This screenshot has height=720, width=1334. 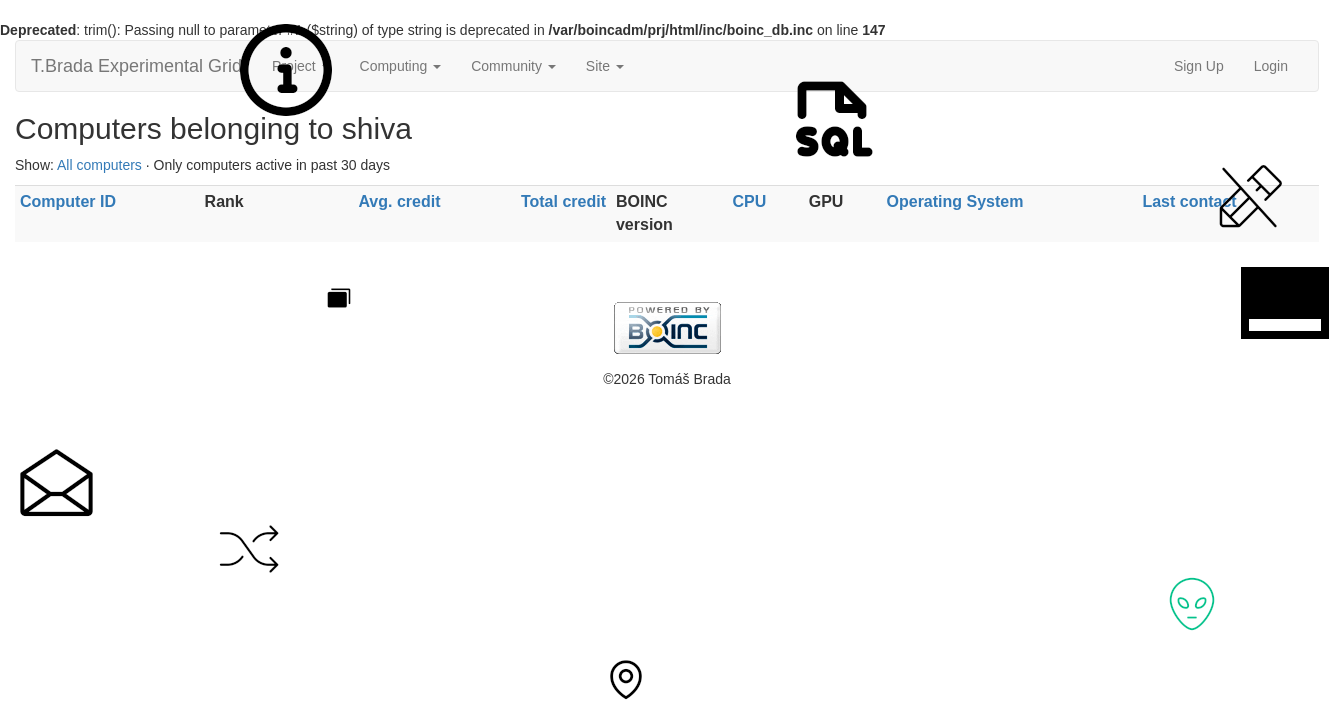 I want to click on editing is disabled or unavailable, so click(x=1249, y=197).